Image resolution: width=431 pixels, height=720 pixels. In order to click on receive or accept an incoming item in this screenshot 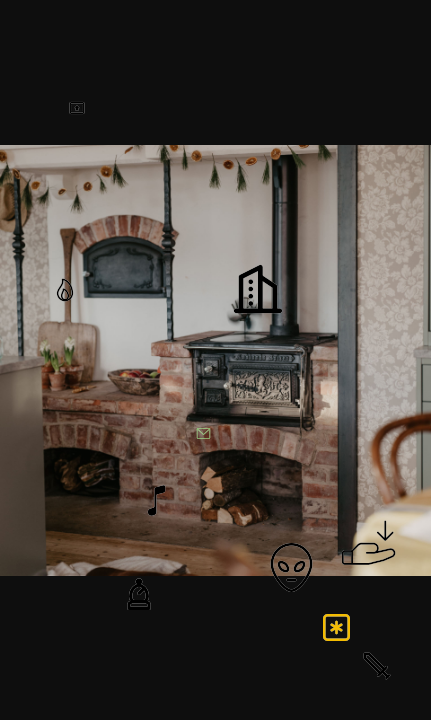, I will do `click(370, 545)`.